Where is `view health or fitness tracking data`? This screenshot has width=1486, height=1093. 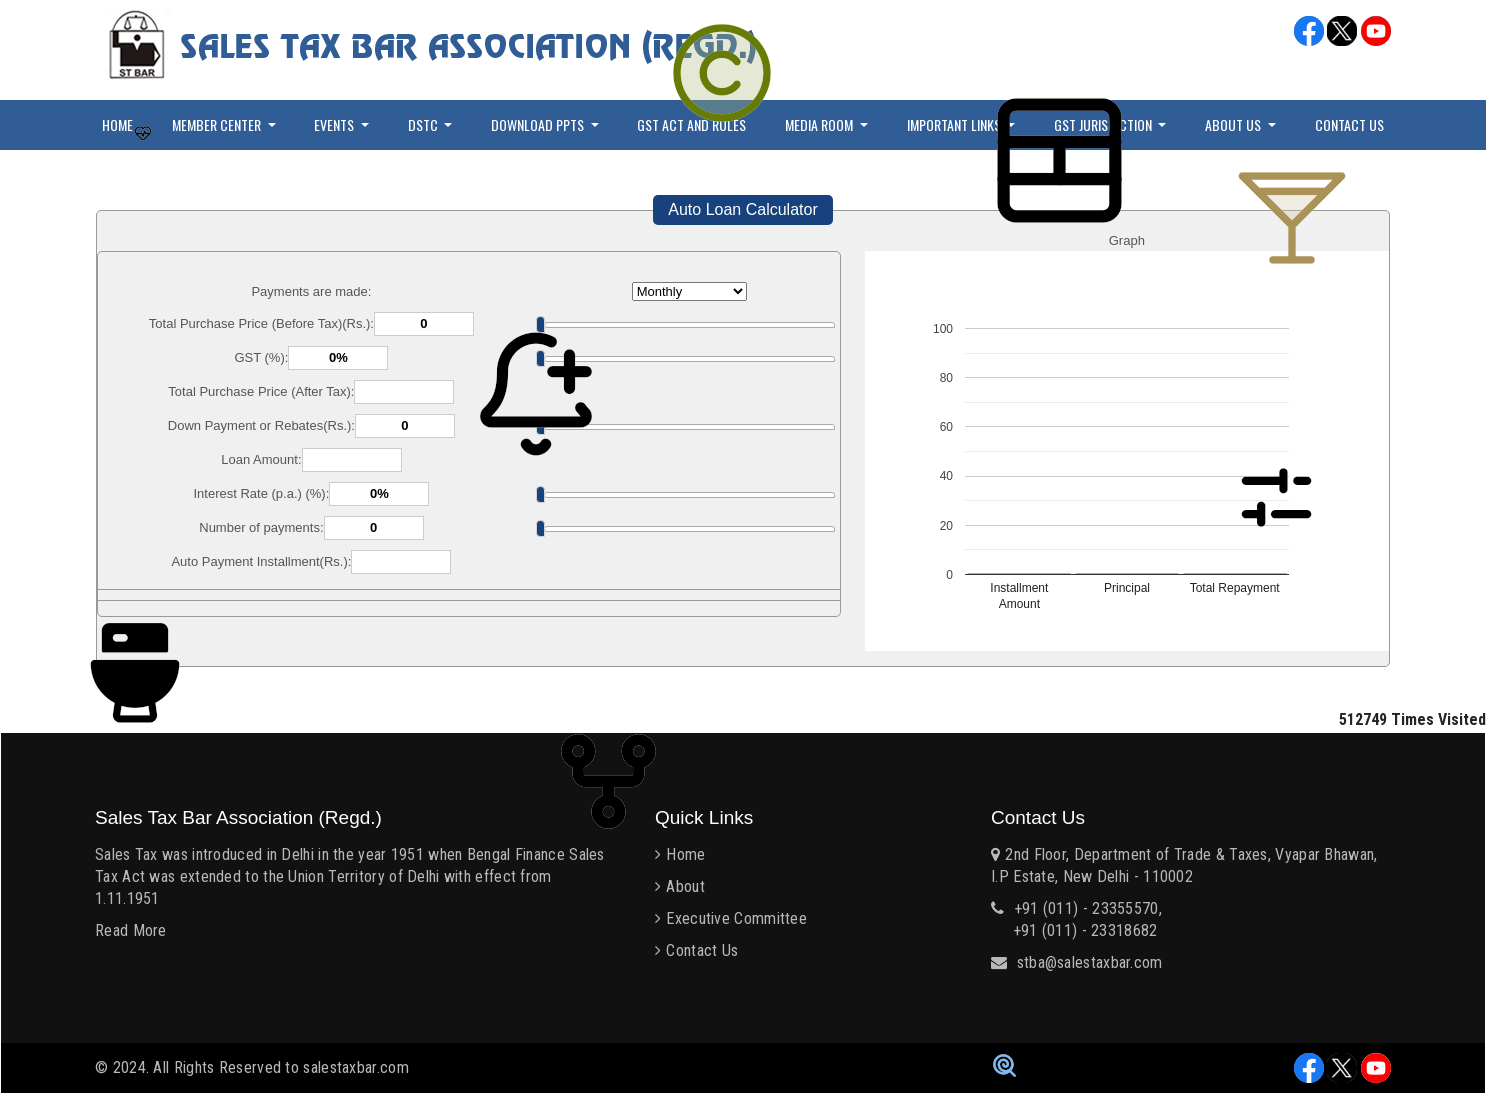
view health or fitness tracking data is located at coordinates (143, 133).